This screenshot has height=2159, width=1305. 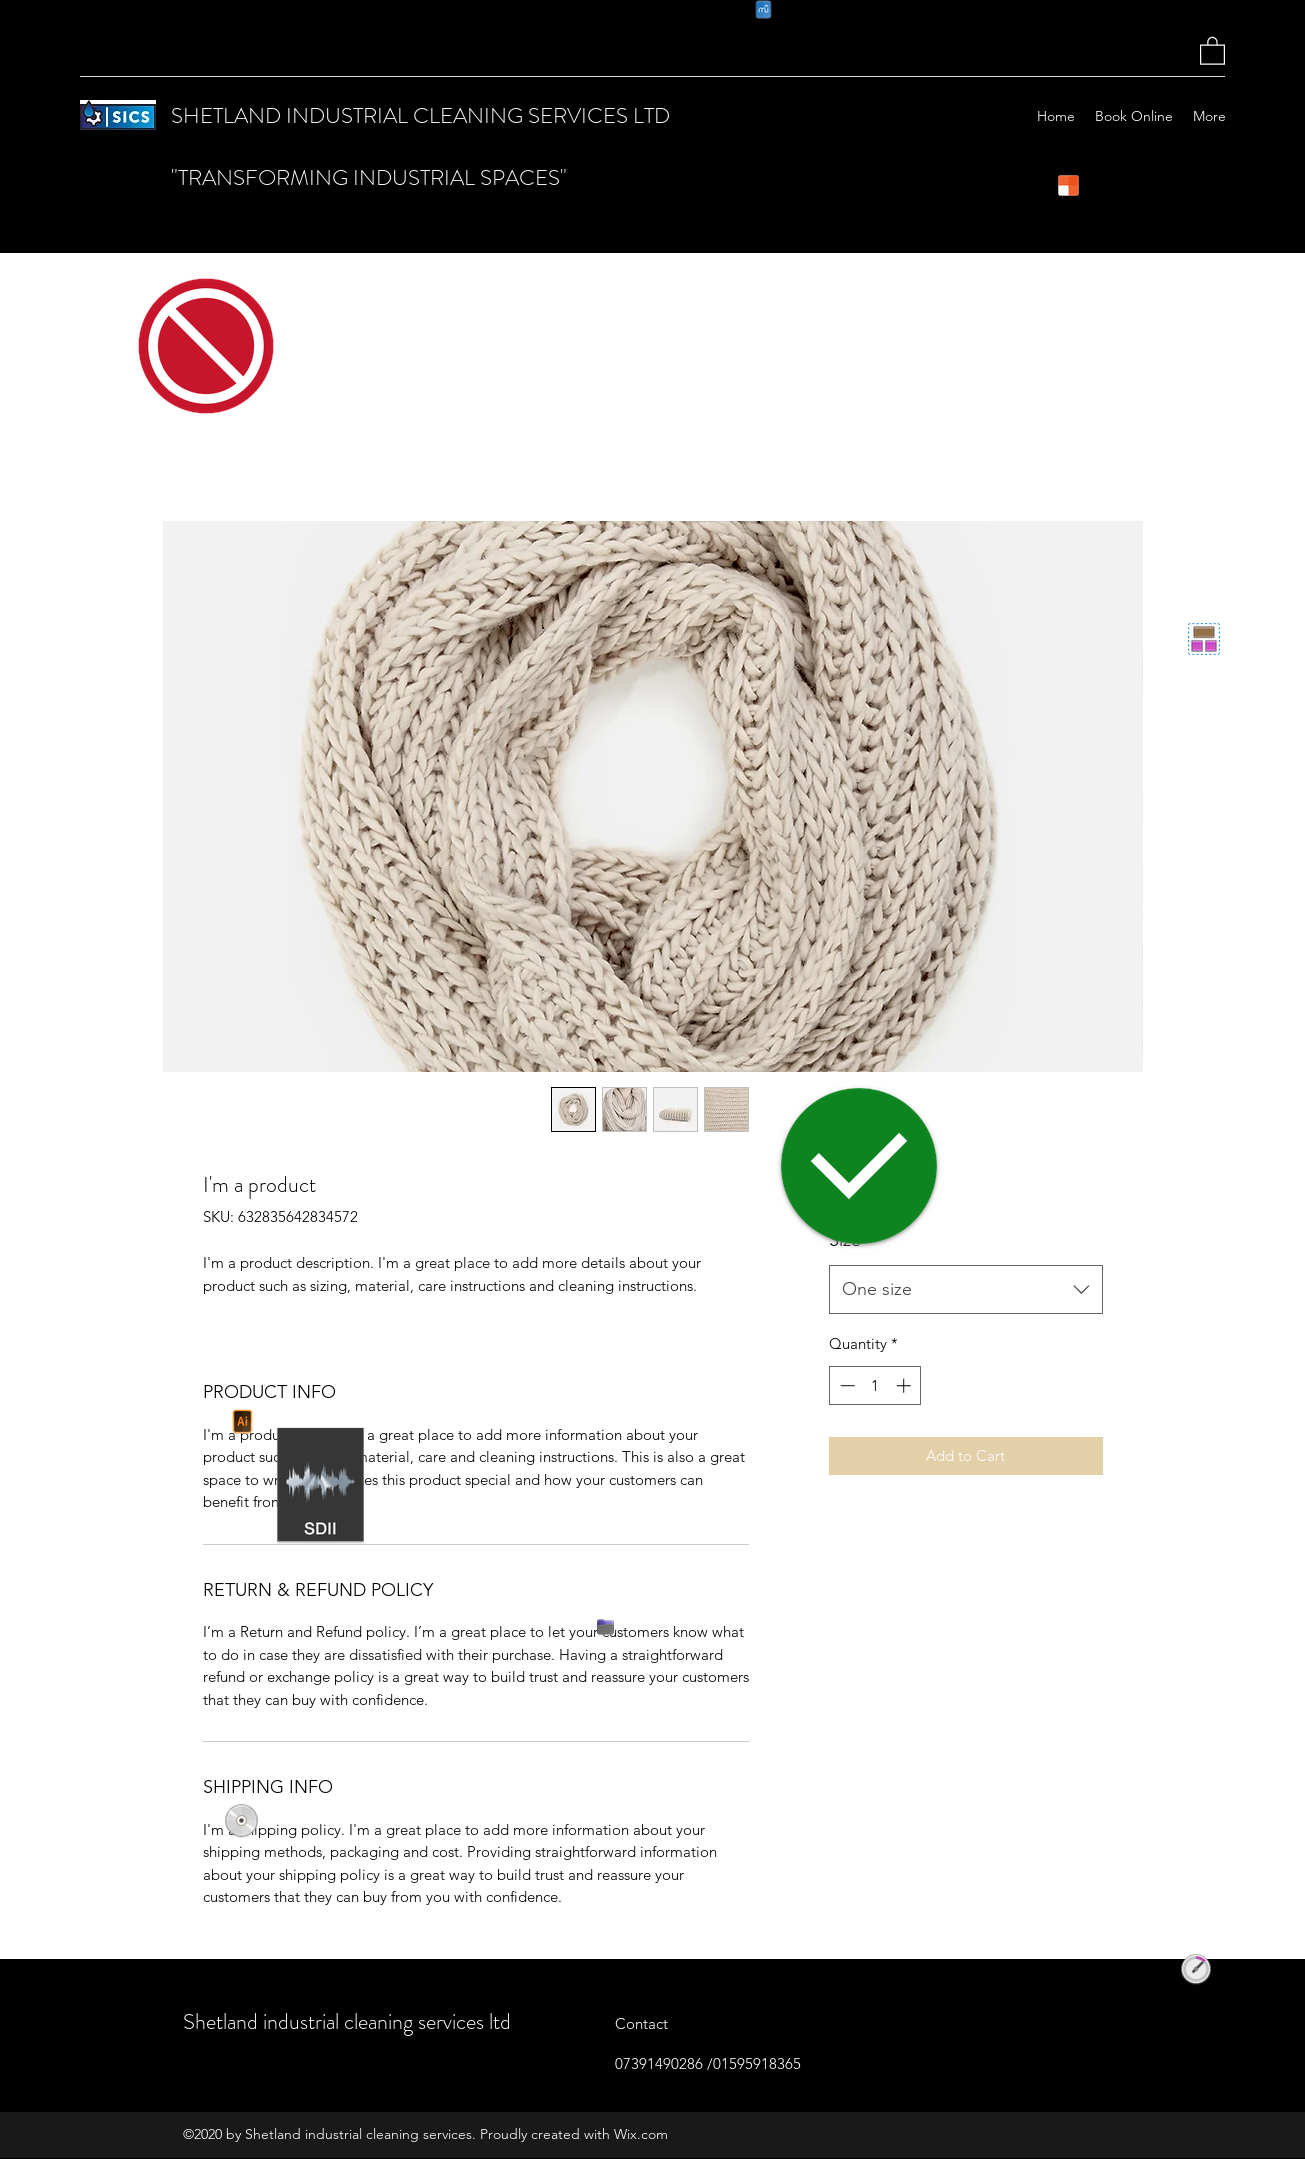 I want to click on delete selected item, so click(x=206, y=346).